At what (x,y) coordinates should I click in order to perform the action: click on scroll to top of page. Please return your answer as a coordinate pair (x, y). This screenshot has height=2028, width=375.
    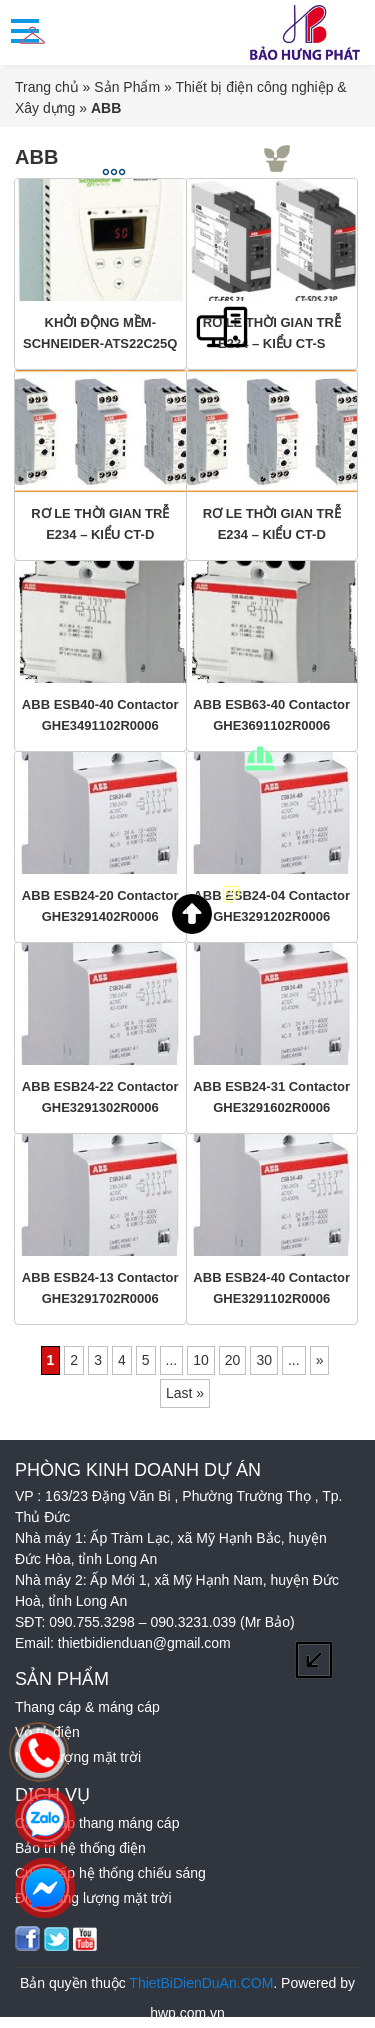
    Looking at the image, I should click on (192, 914).